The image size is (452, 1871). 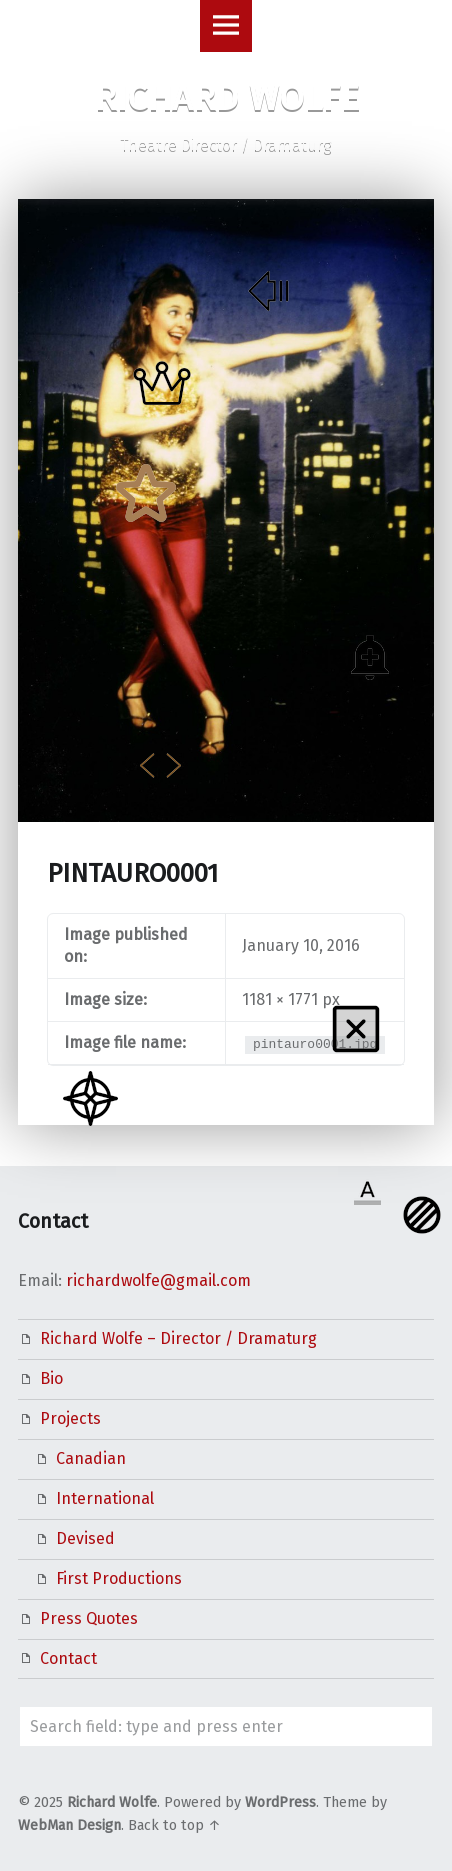 I want to click on change text color, so click(x=367, y=1191).